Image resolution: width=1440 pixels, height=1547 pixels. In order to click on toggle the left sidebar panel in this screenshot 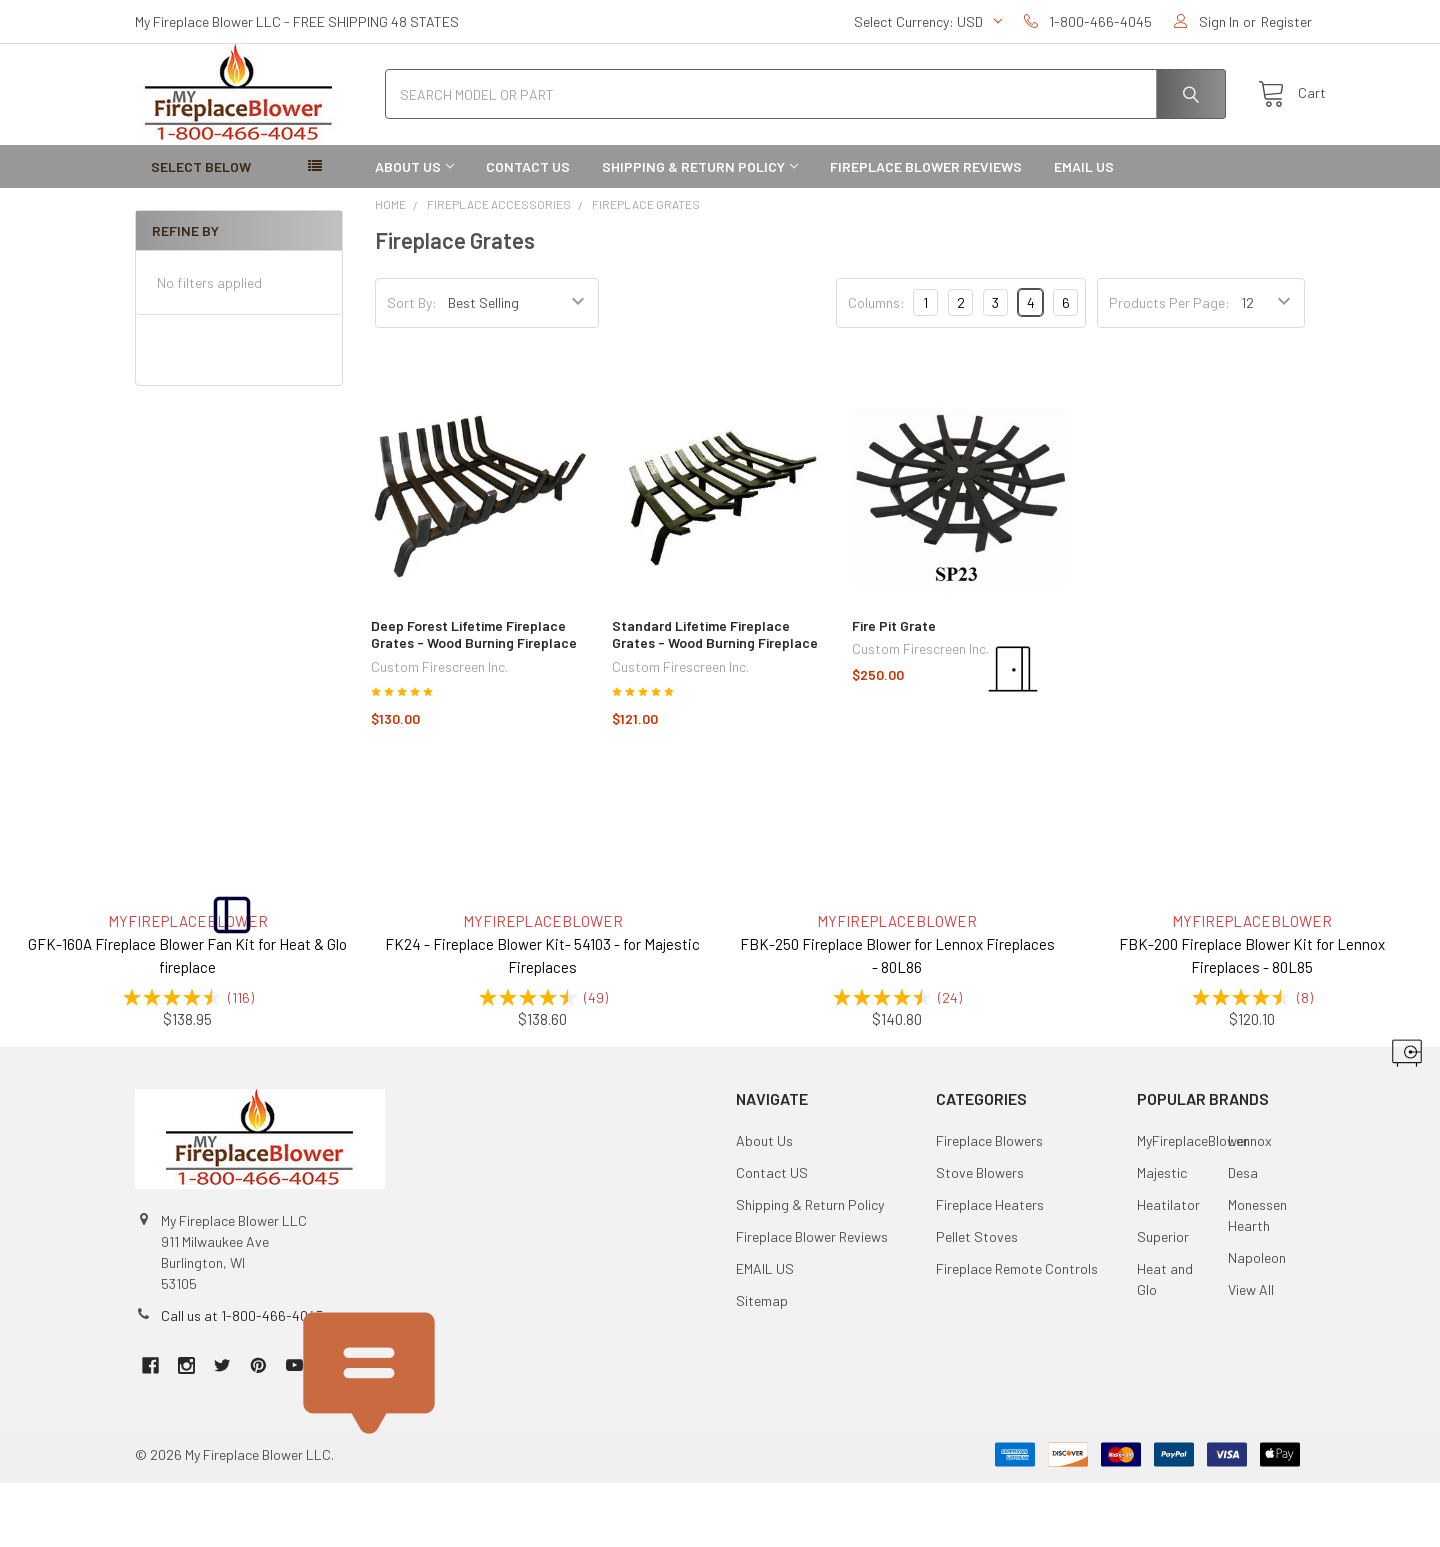, I will do `click(232, 915)`.